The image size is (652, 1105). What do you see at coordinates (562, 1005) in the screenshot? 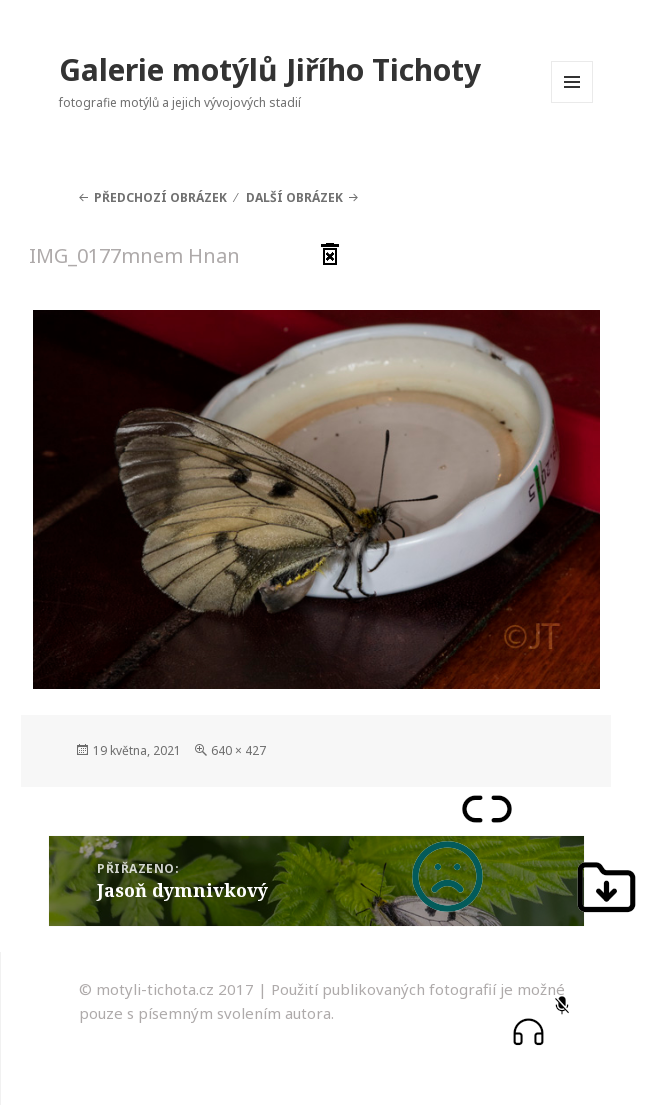
I see `mute your microphone` at bounding box center [562, 1005].